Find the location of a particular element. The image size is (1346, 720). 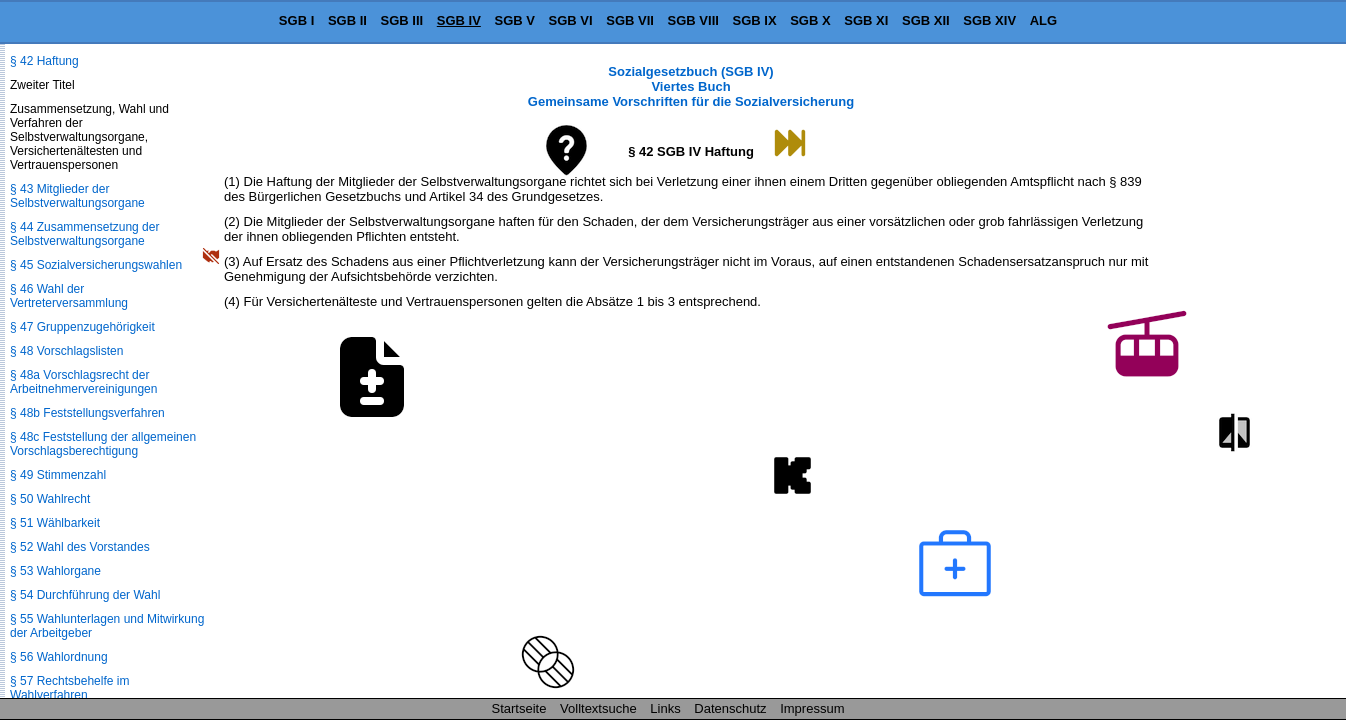

open the Kick streaming platform is located at coordinates (792, 475).